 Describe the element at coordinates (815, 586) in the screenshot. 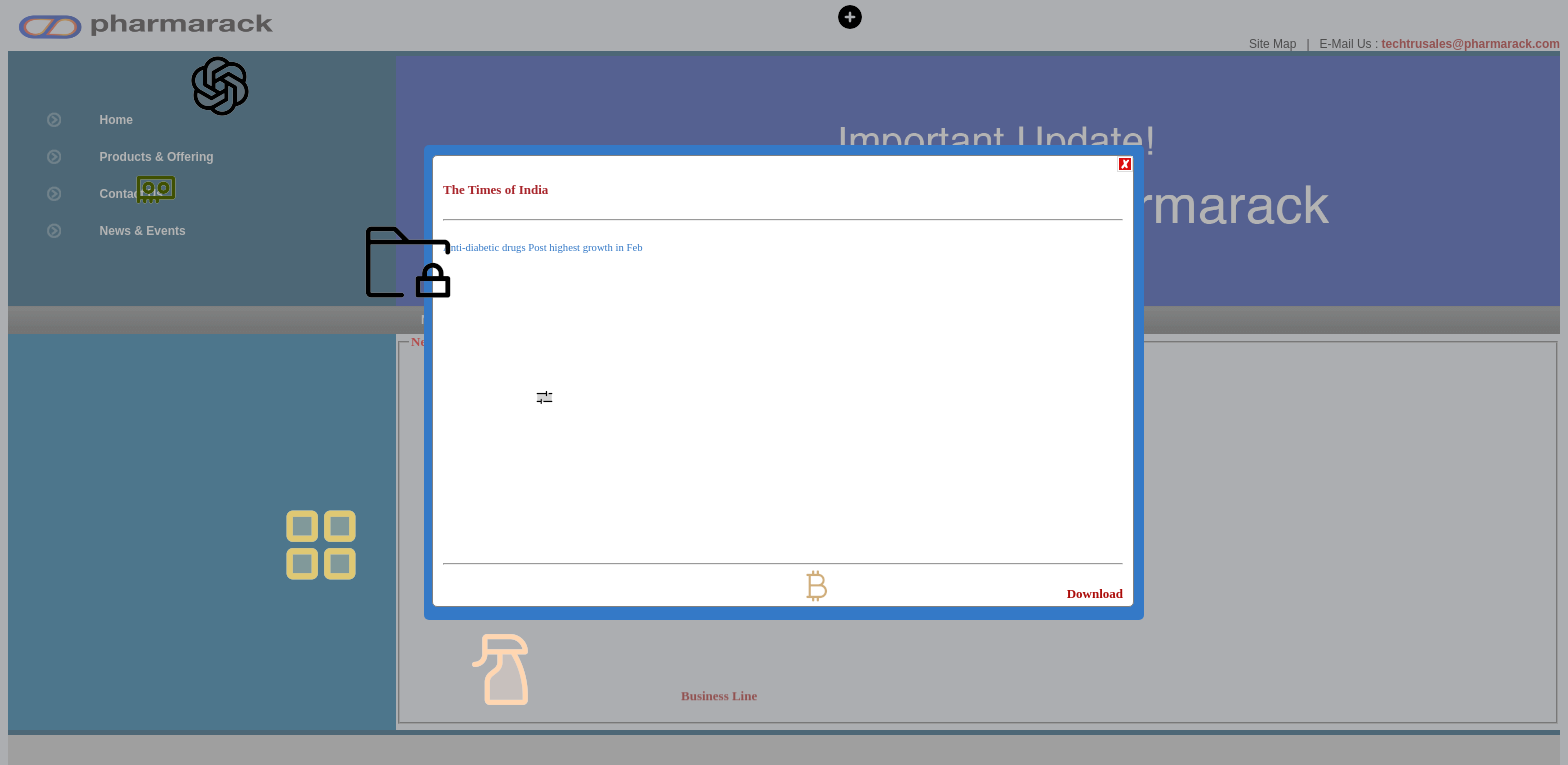

I see `view bitcoin balance or wallet` at that location.